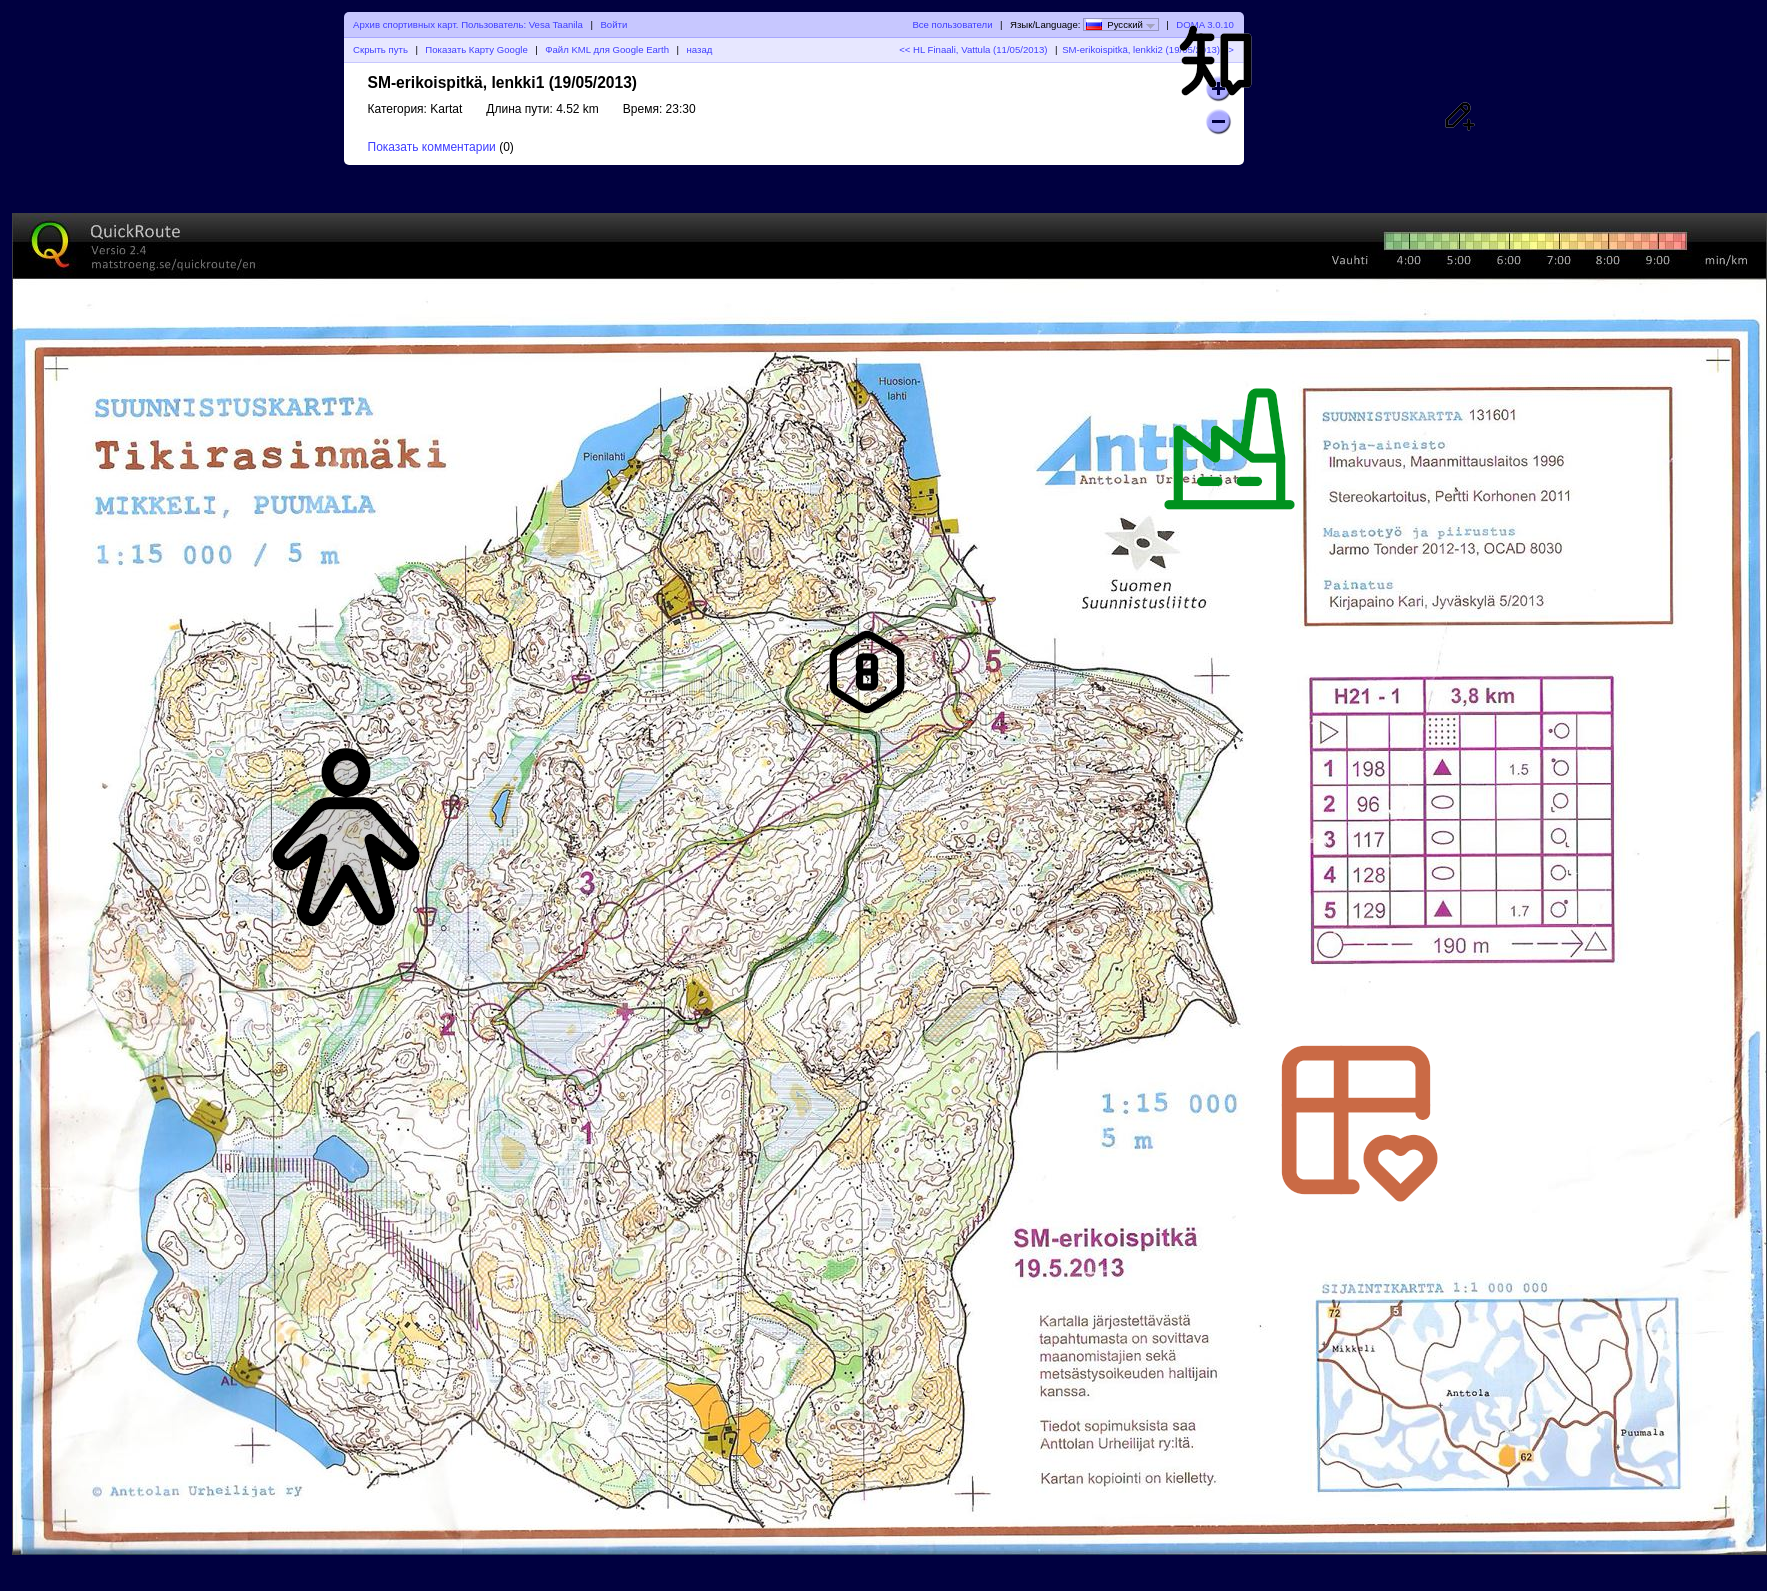  What do you see at coordinates (346, 840) in the screenshot?
I see `access your profile or account` at bounding box center [346, 840].